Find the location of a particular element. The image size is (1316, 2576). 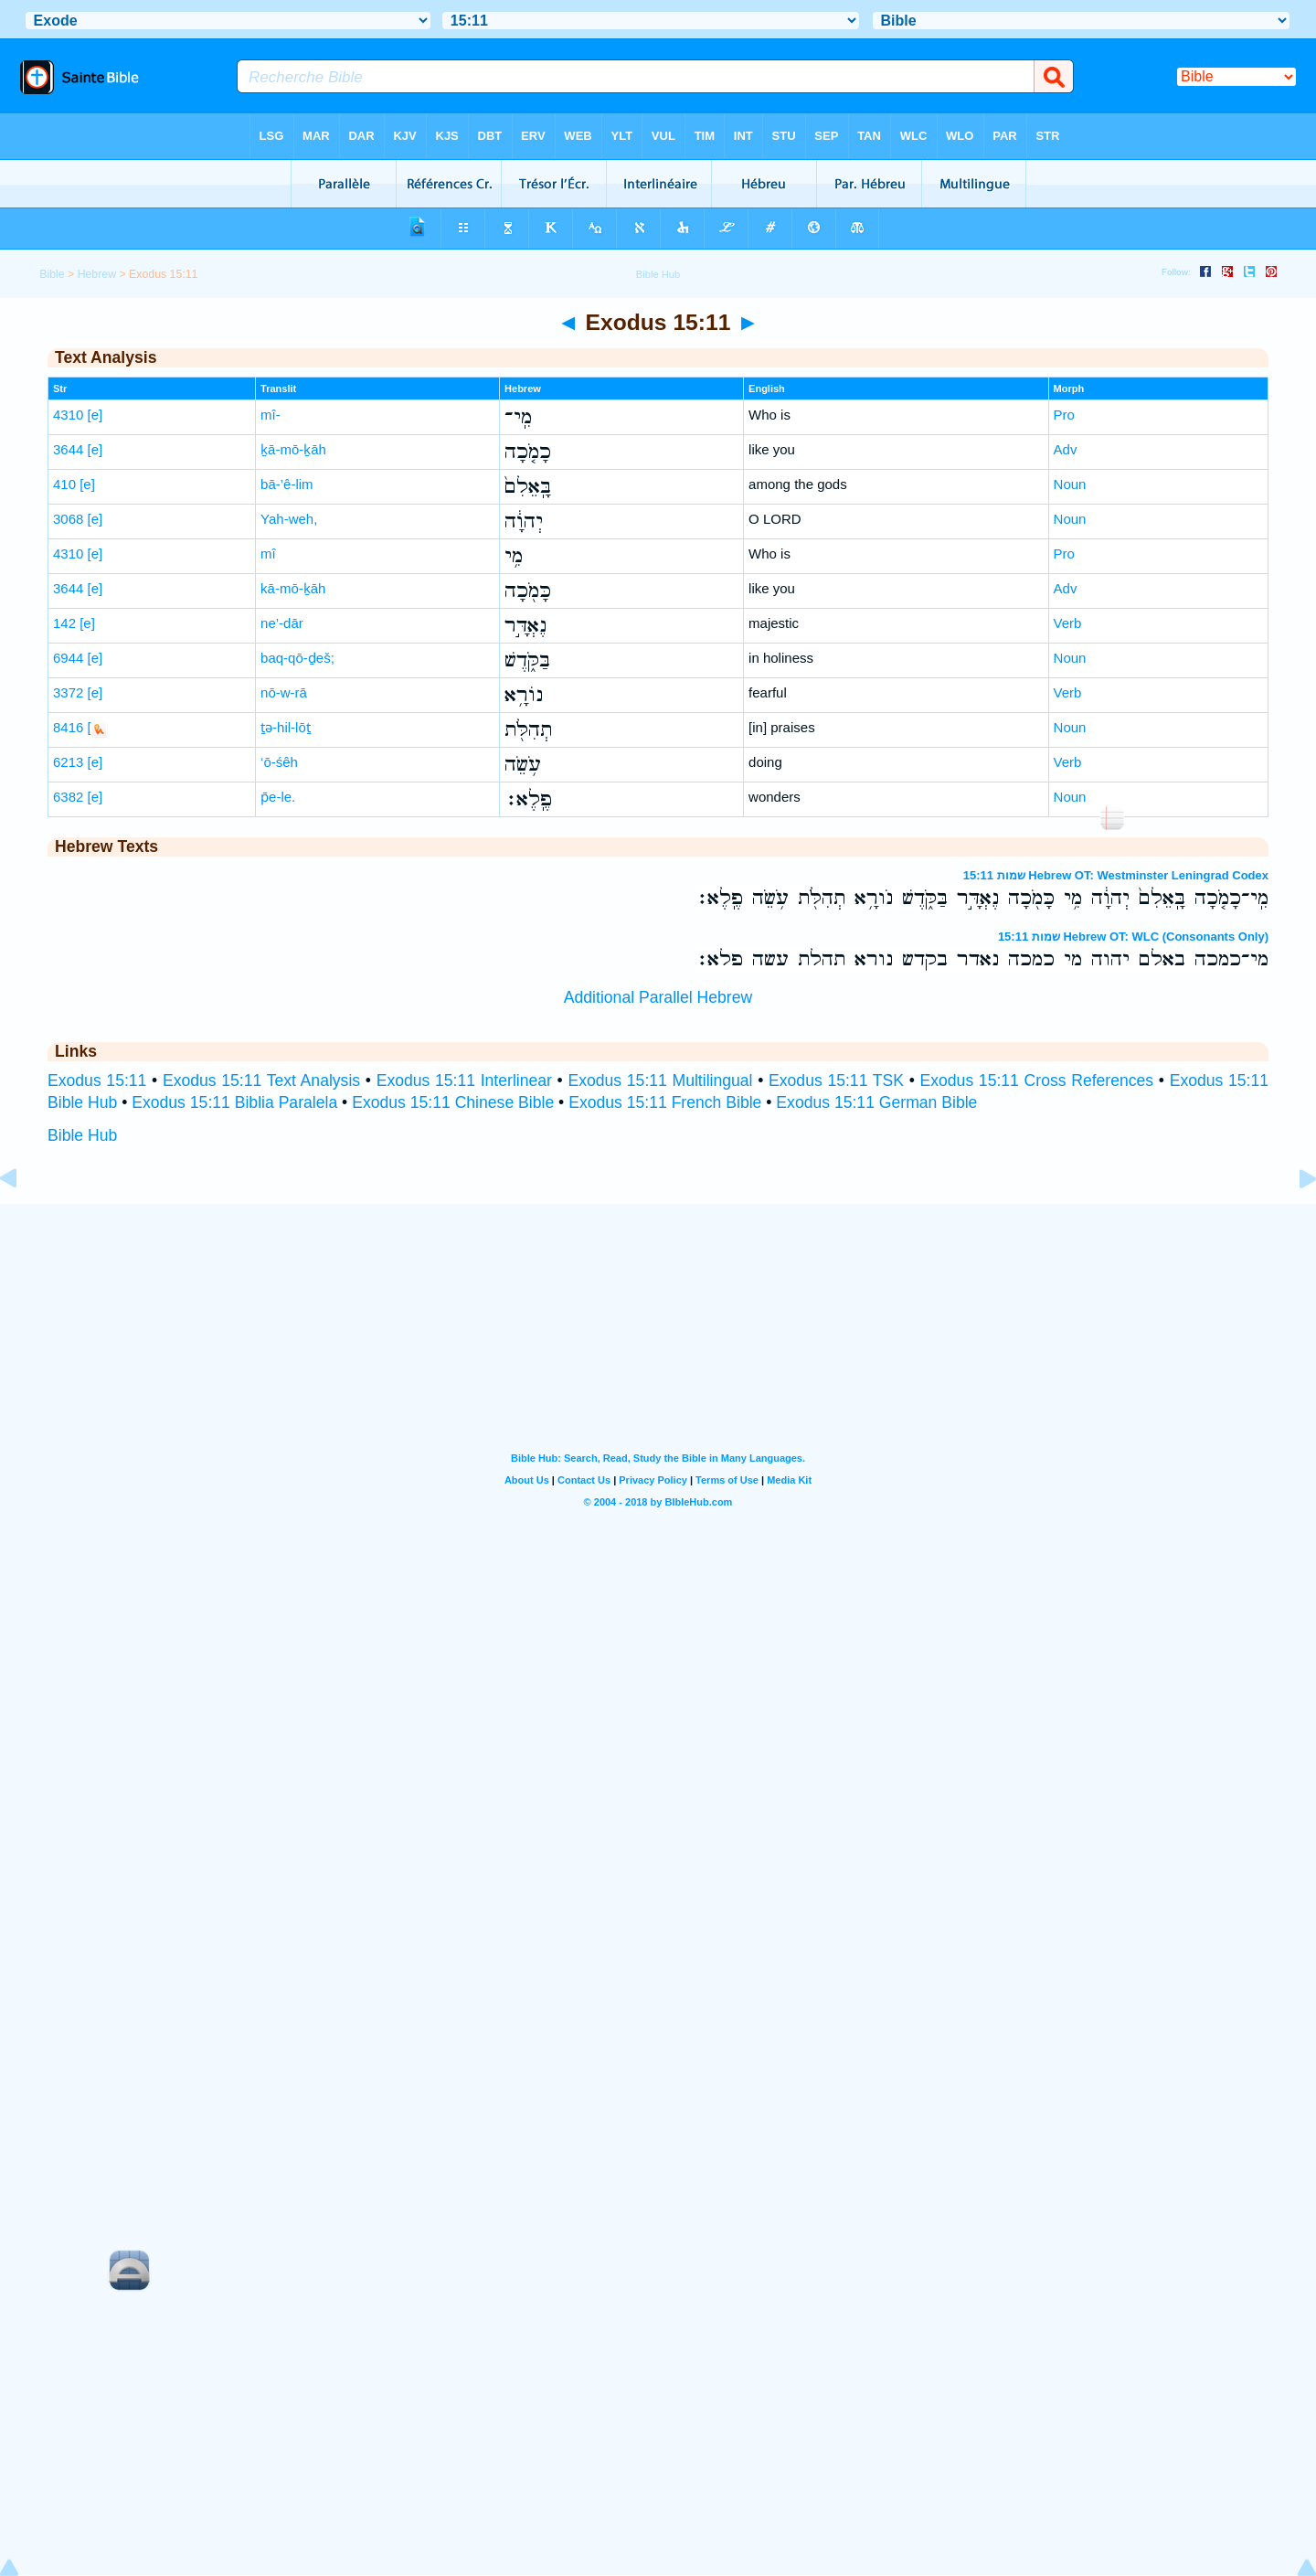

open design or drafting application is located at coordinates (129, 2270).